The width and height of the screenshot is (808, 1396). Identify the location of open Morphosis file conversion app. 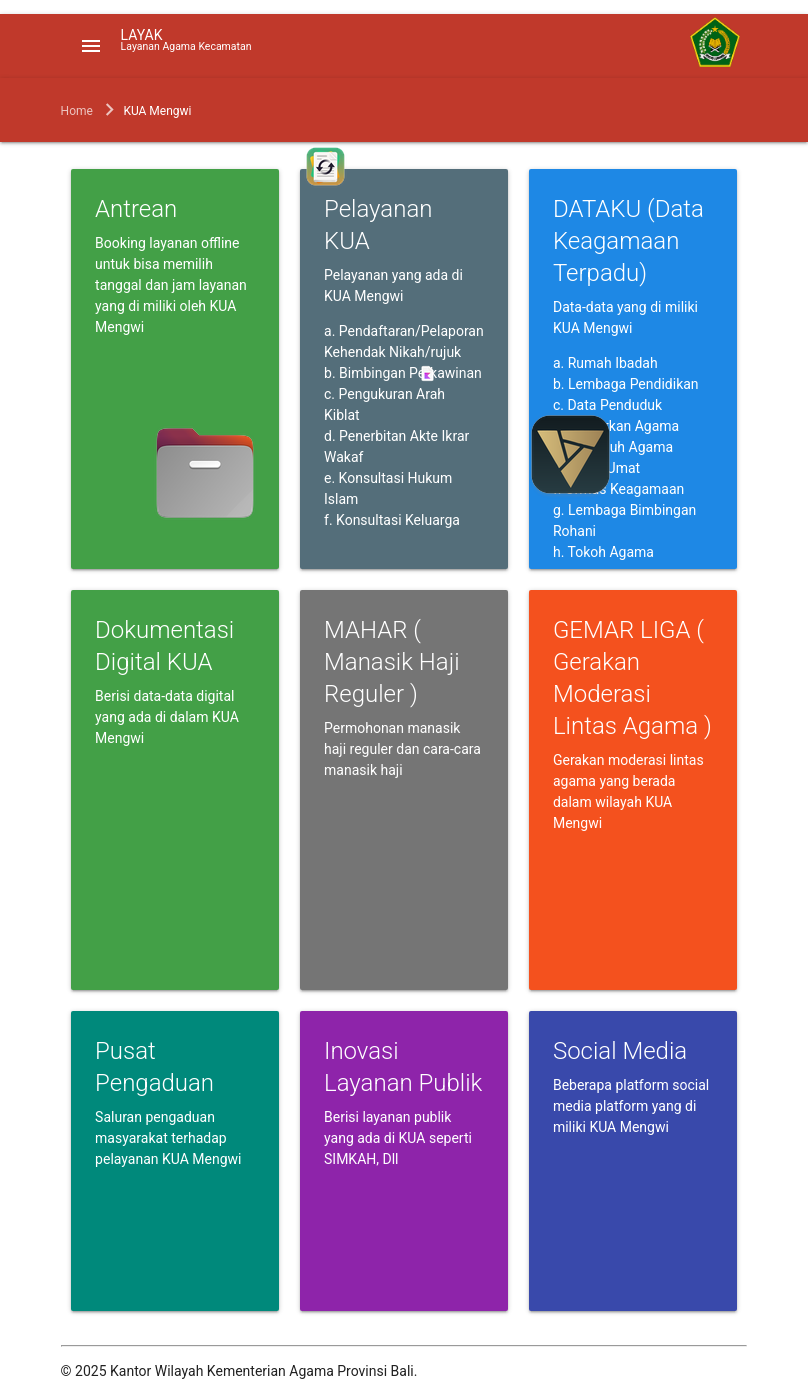
(325, 166).